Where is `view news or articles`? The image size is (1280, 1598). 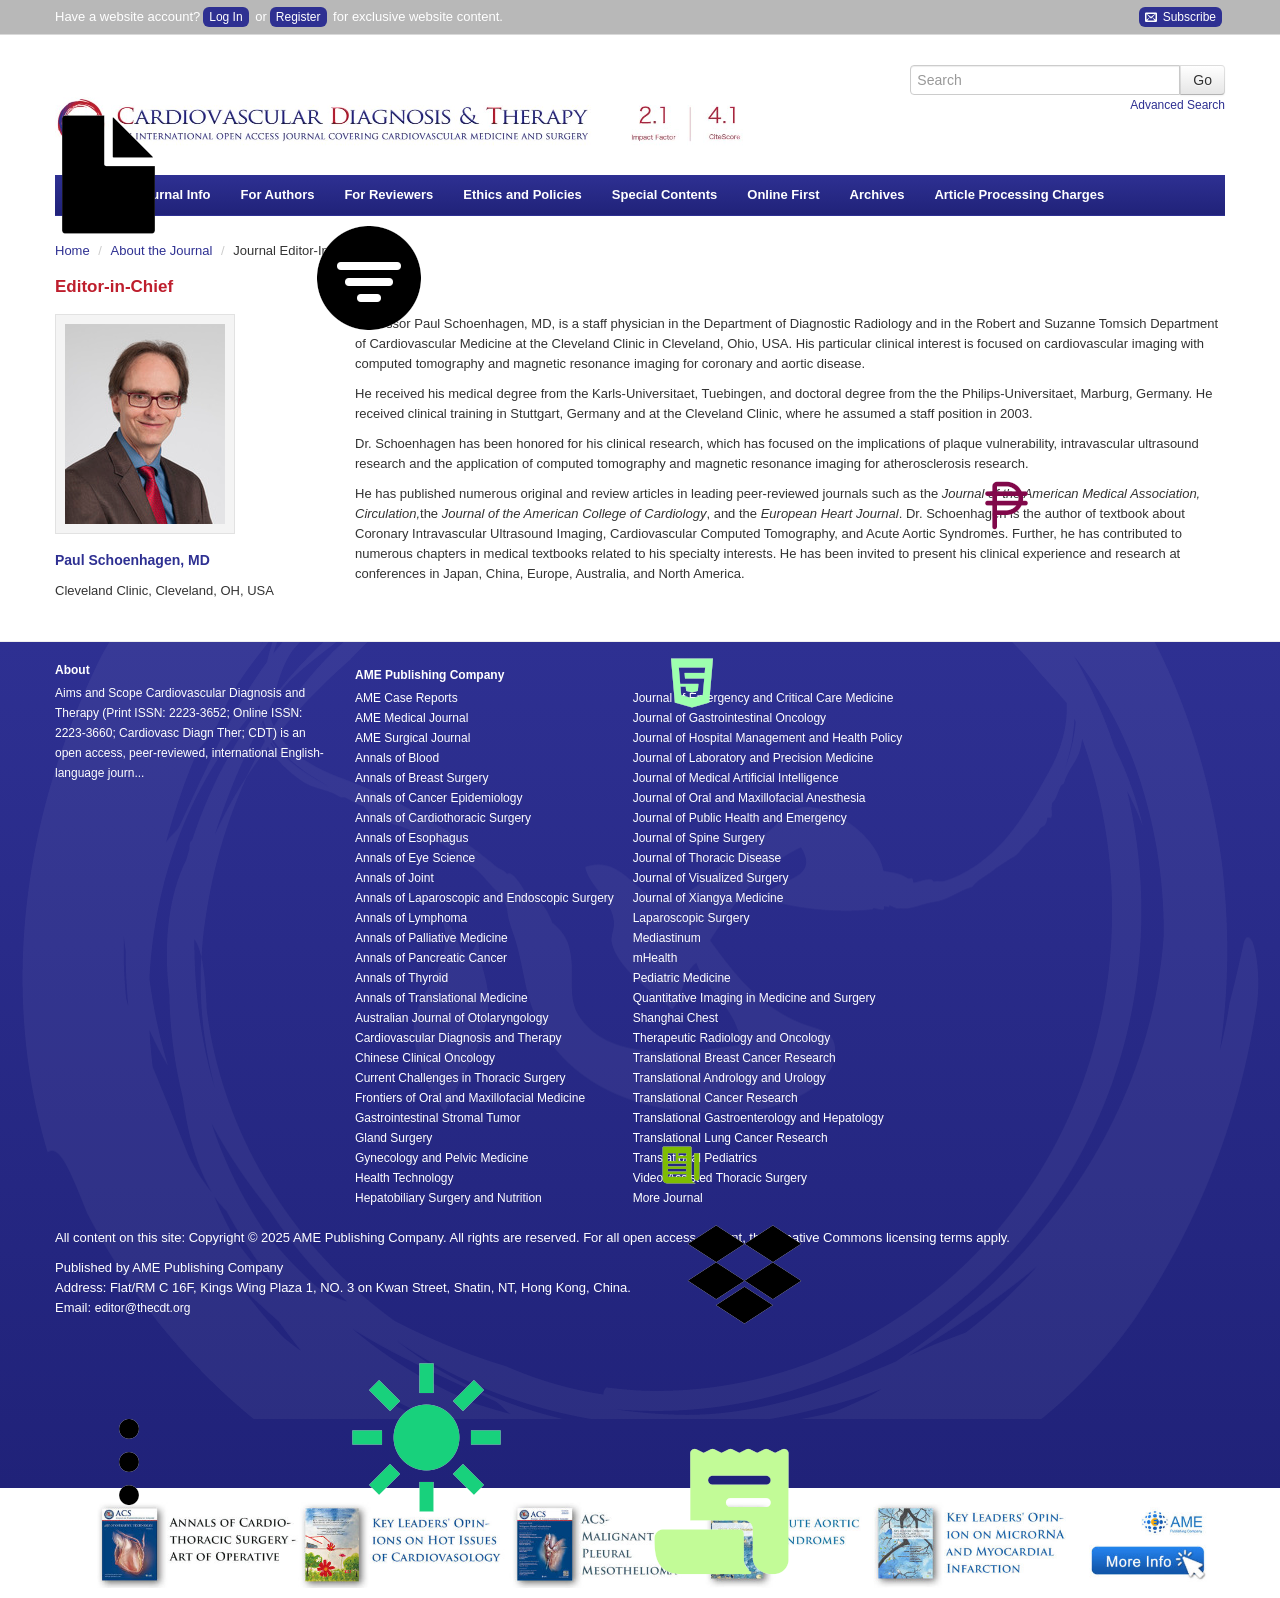 view news or articles is located at coordinates (681, 1165).